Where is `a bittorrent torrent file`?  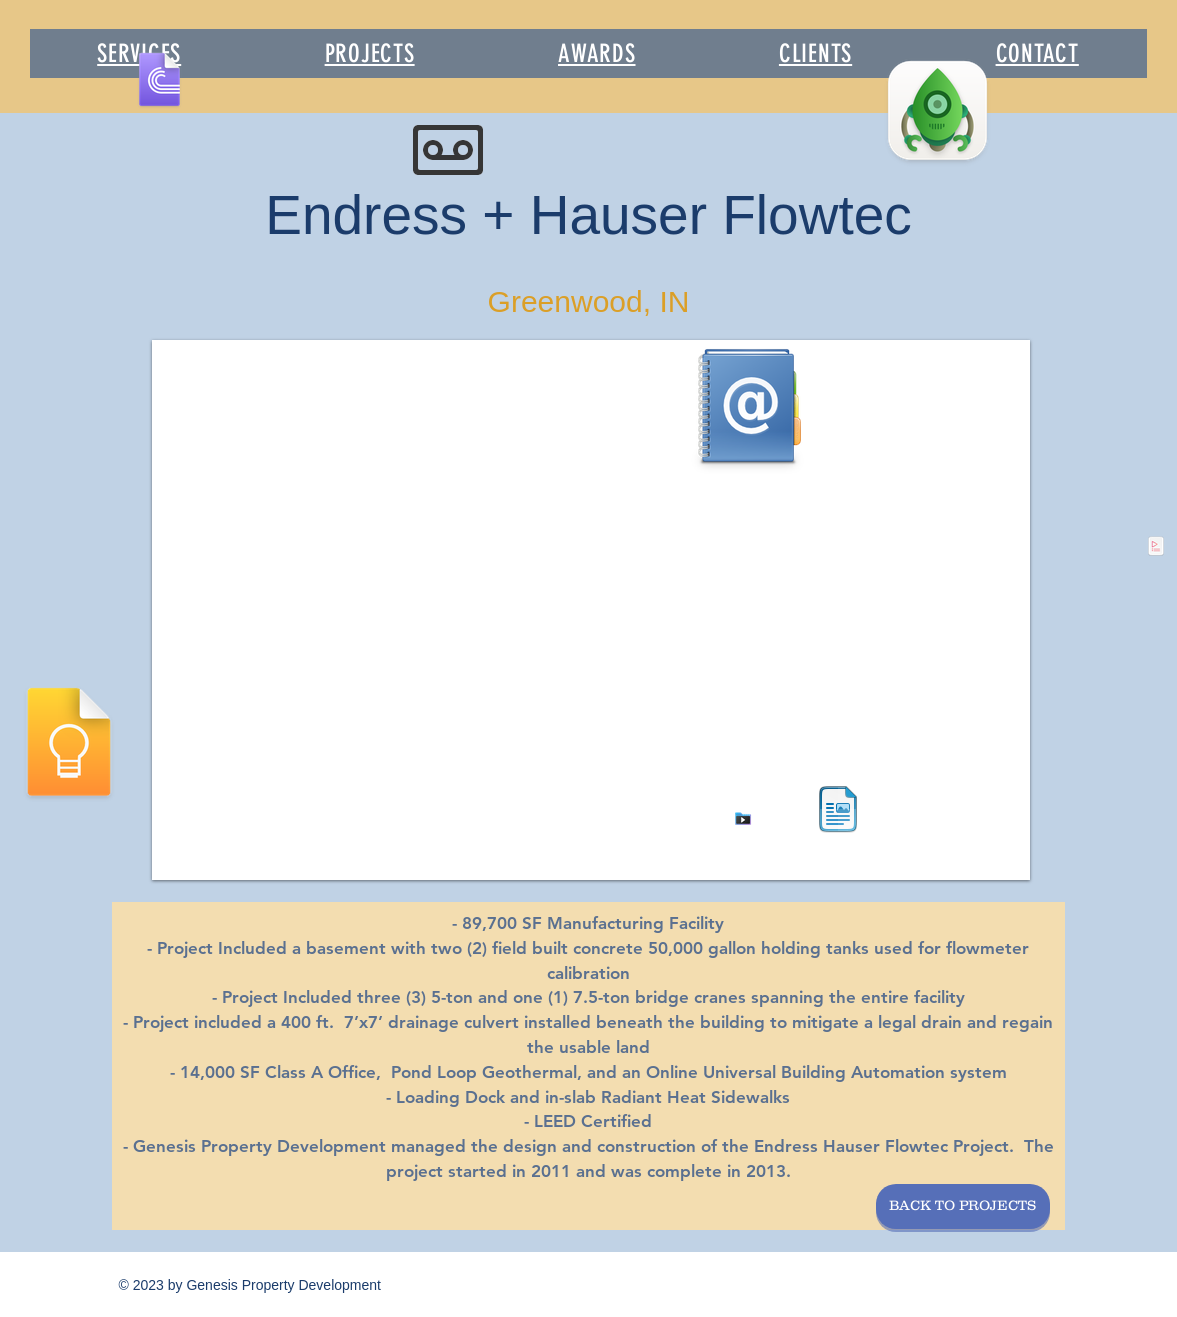
a bittorrent torrent file is located at coordinates (159, 80).